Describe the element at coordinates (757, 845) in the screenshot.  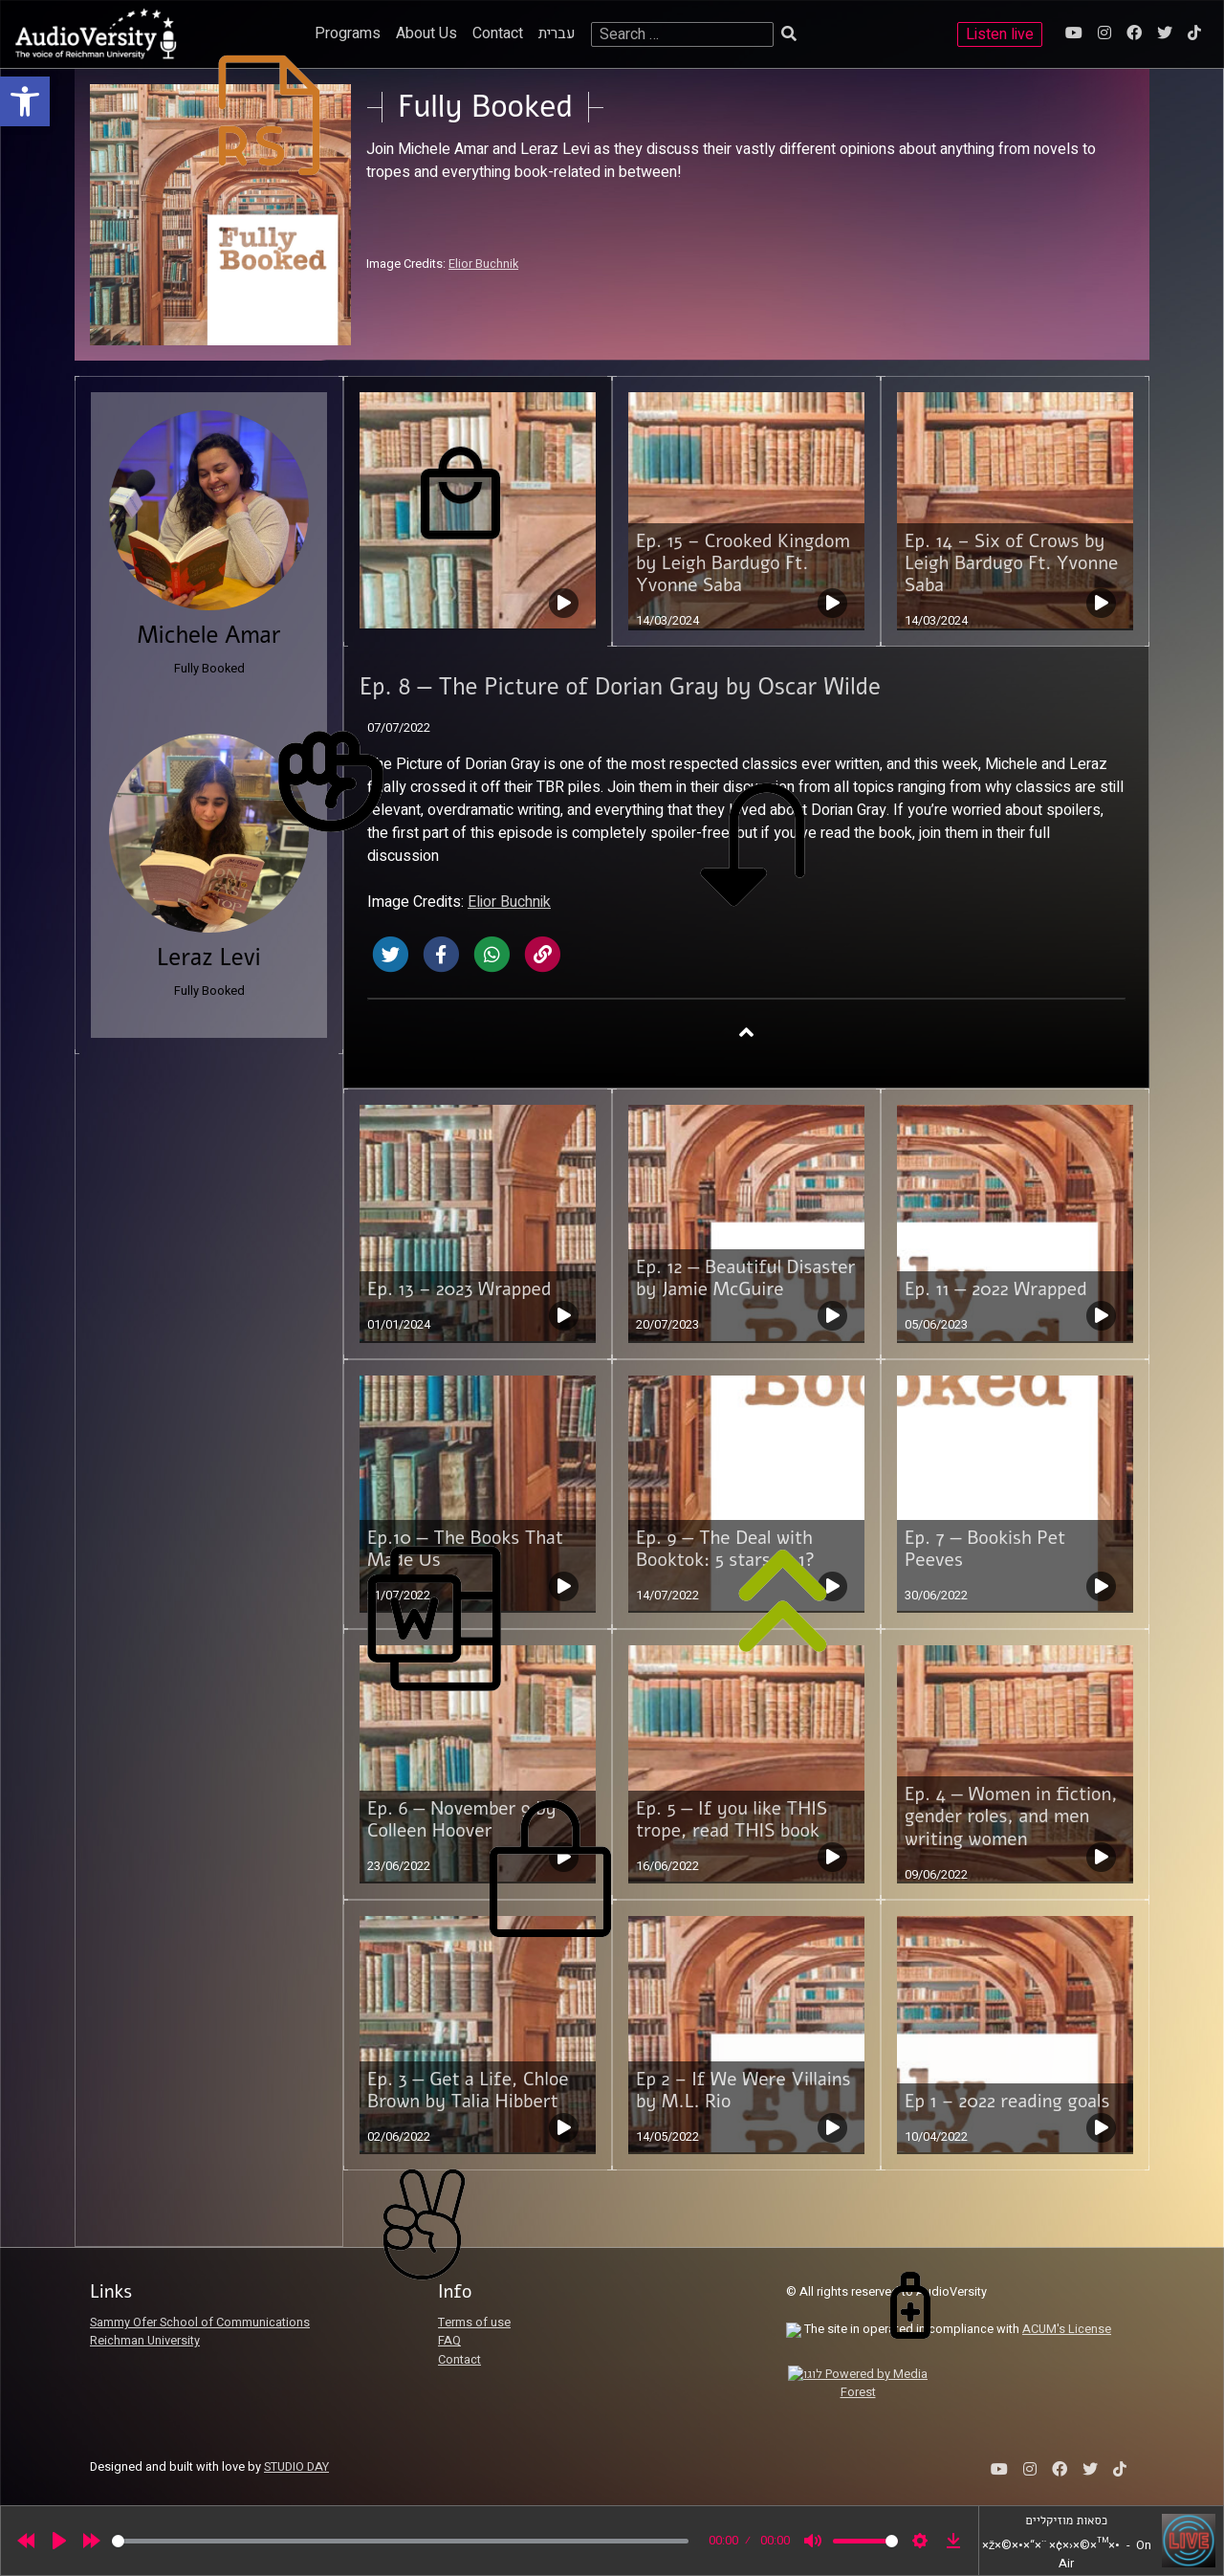
I see `undo or reverse previous action` at that location.